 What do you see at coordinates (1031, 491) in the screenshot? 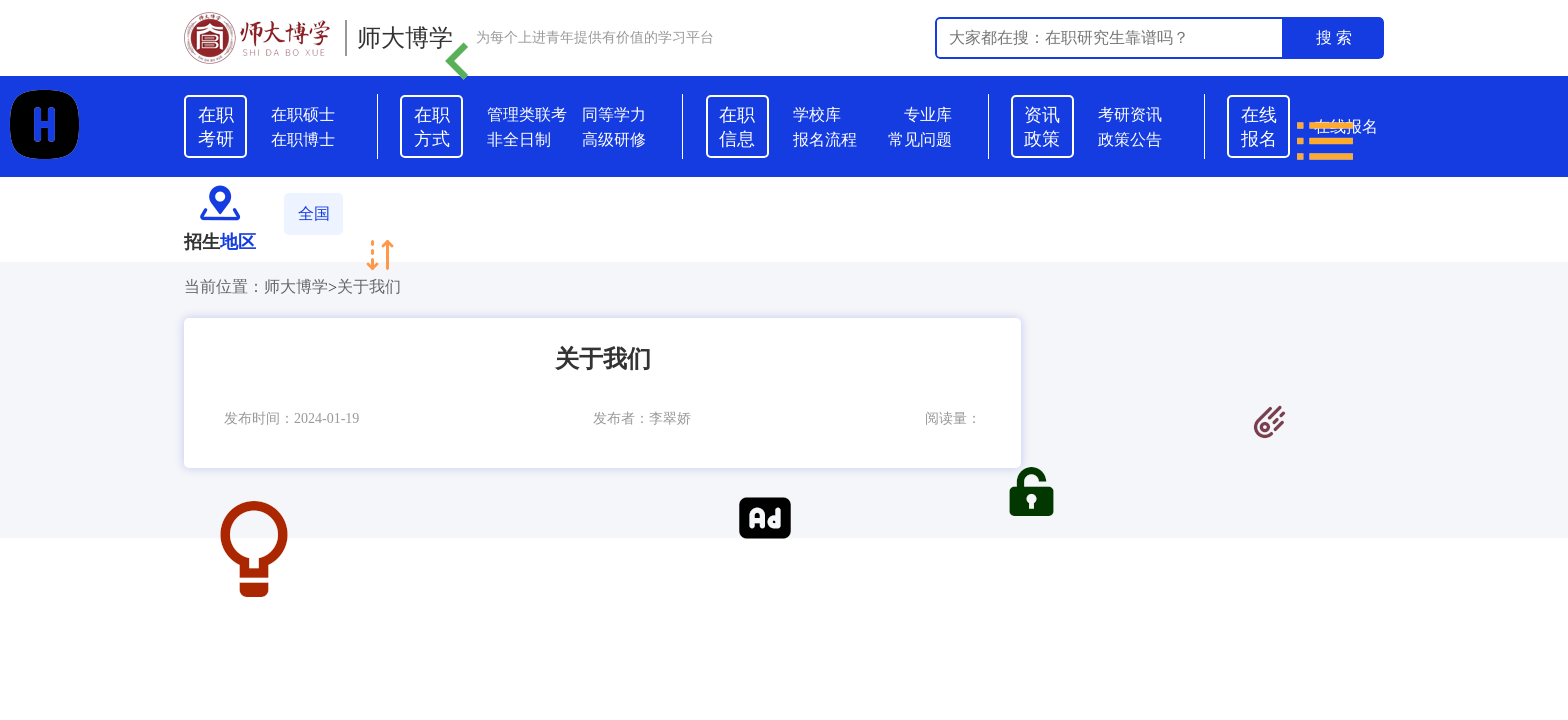
I see `unlock or access secured content` at bounding box center [1031, 491].